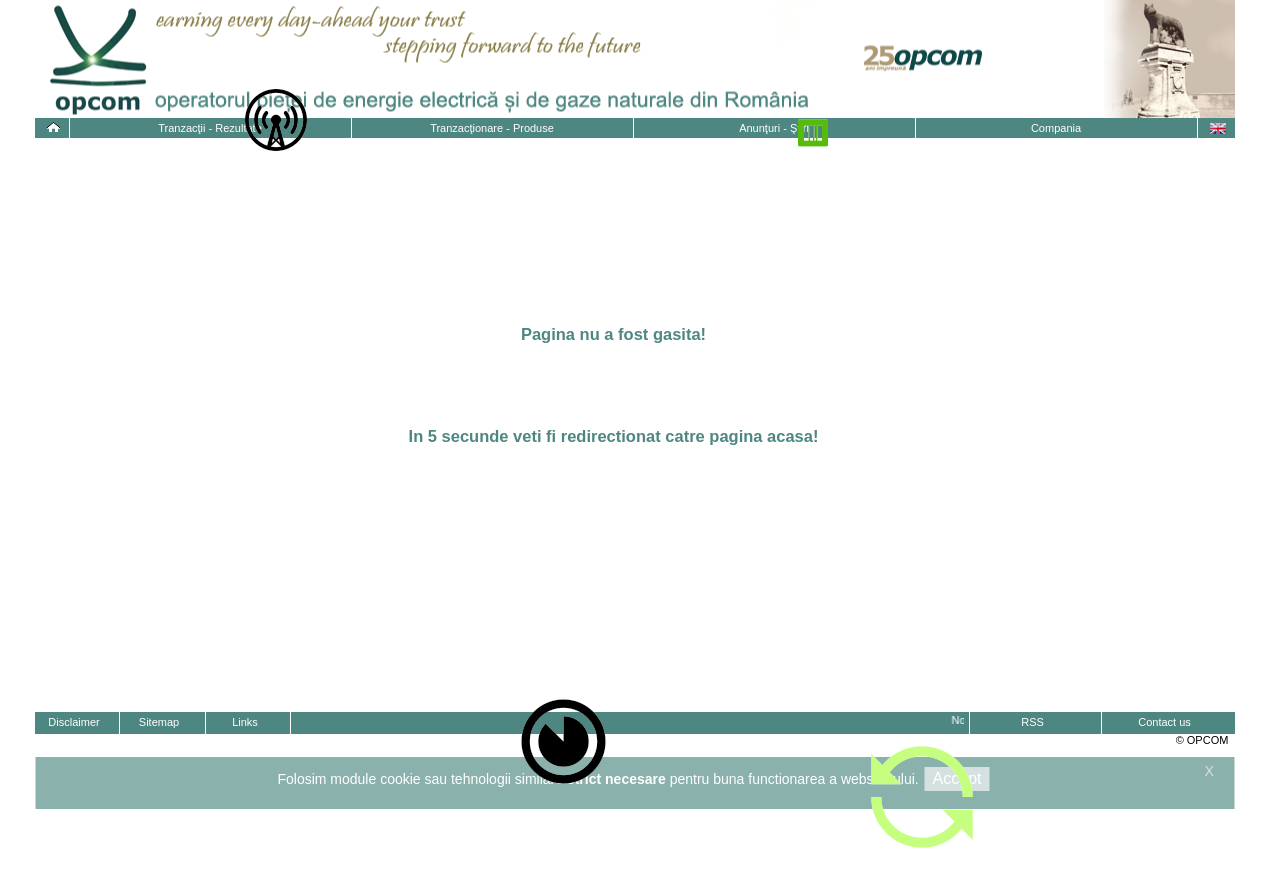  Describe the element at coordinates (276, 120) in the screenshot. I see `open the Overcast podcast app` at that location.